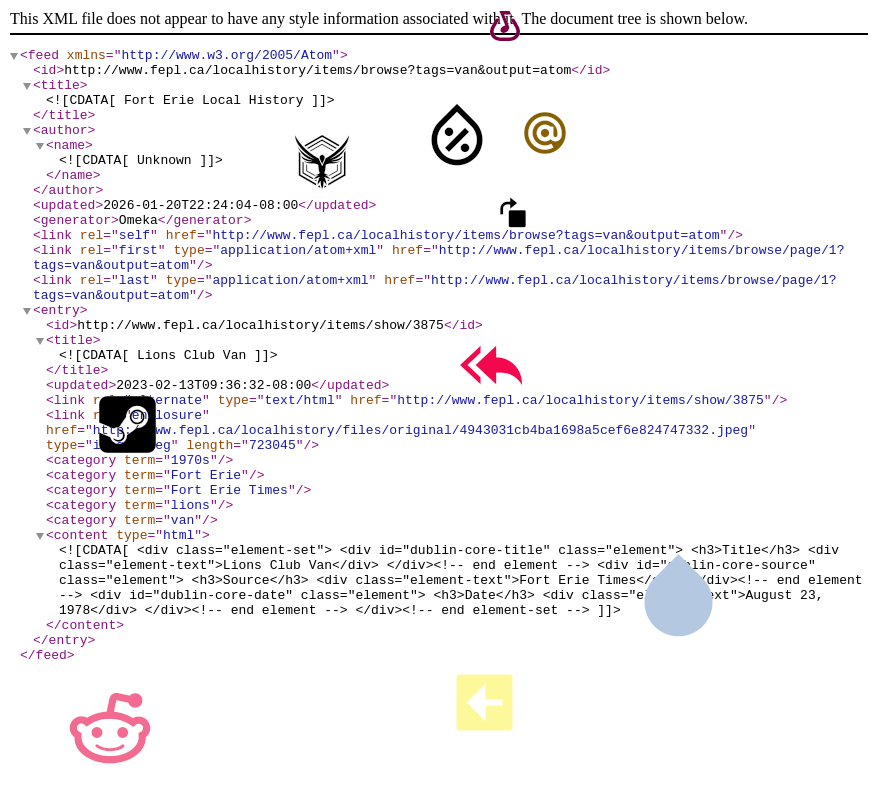 The height and width of the screenshot is (786, 878). I want to click on reply to all recipients, so click(491, 365).